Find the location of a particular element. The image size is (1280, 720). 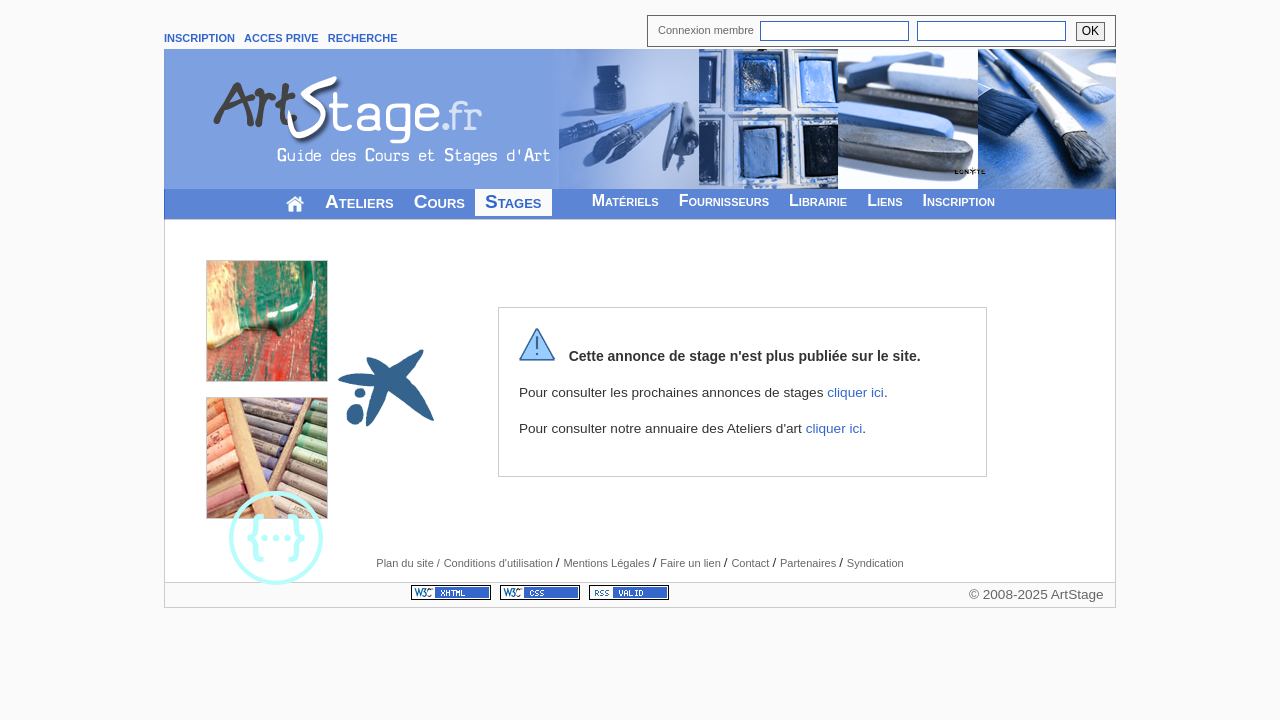

open egnyte cloud storage app is located at coordinates (970, 171).